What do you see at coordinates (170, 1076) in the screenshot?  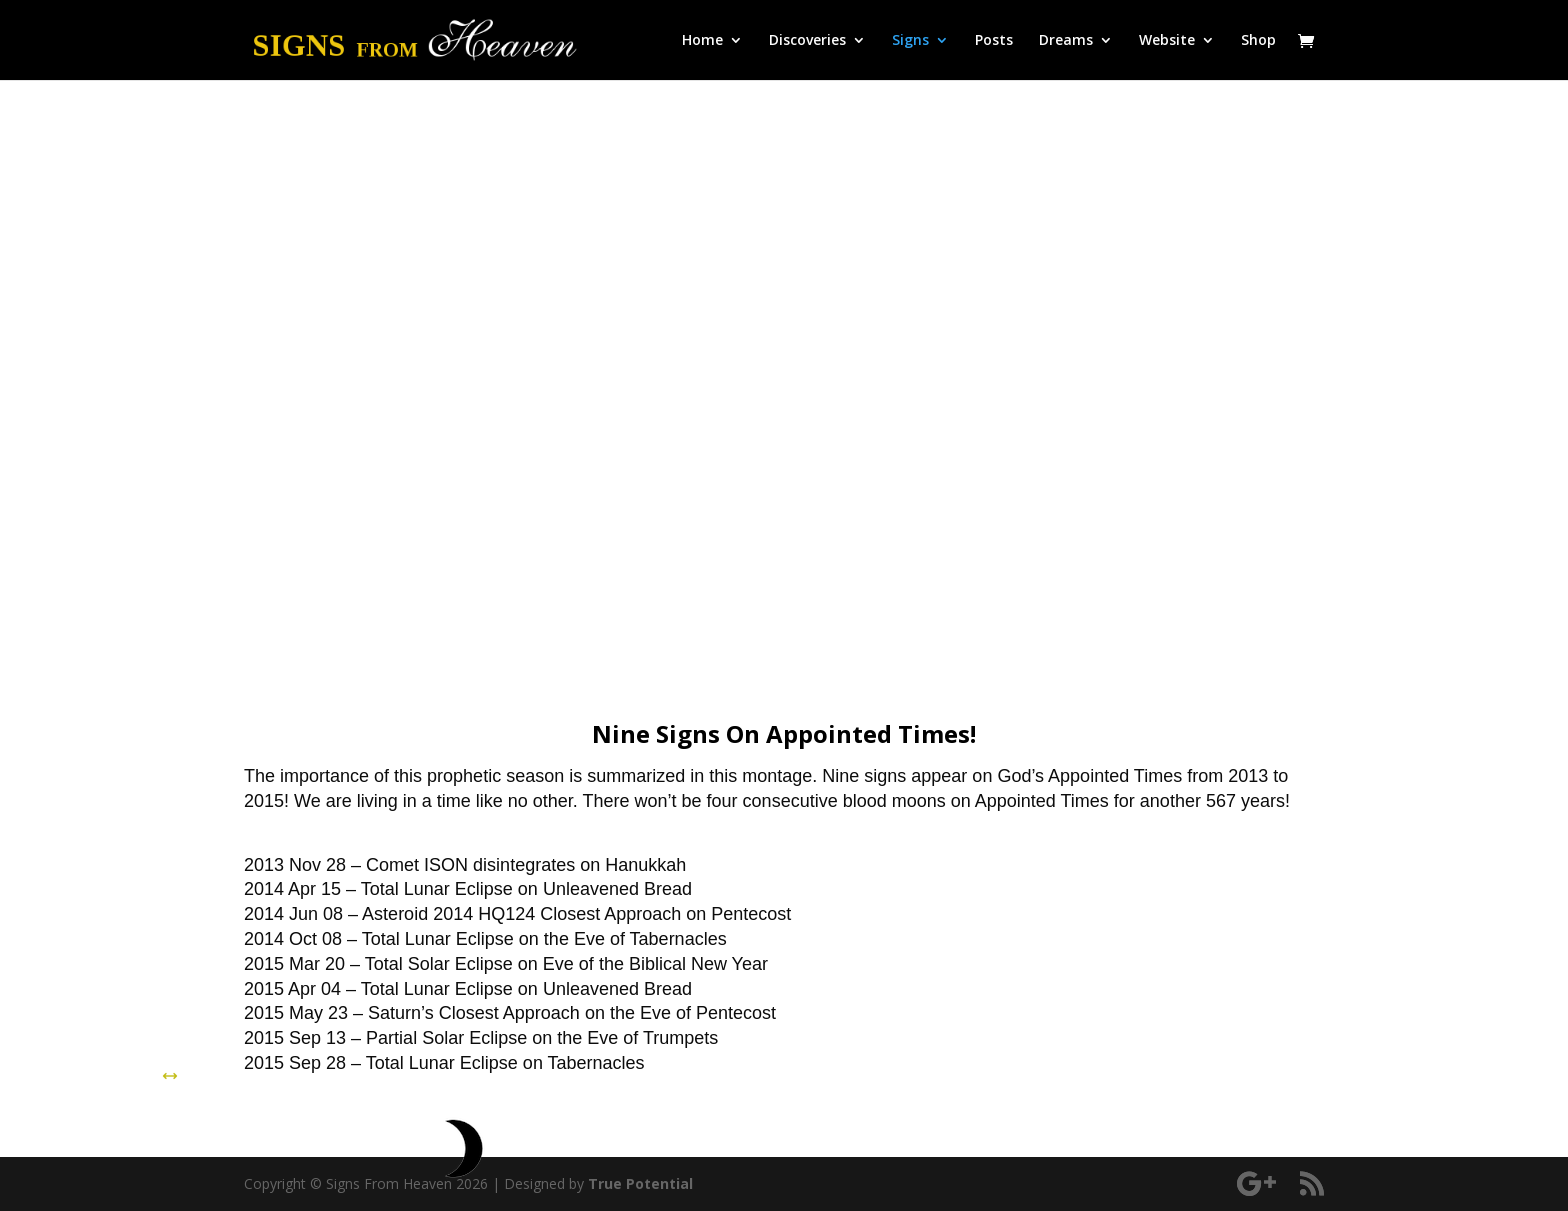 I see `resize or adjust width horizontally` at bounding box center [170, 1076].